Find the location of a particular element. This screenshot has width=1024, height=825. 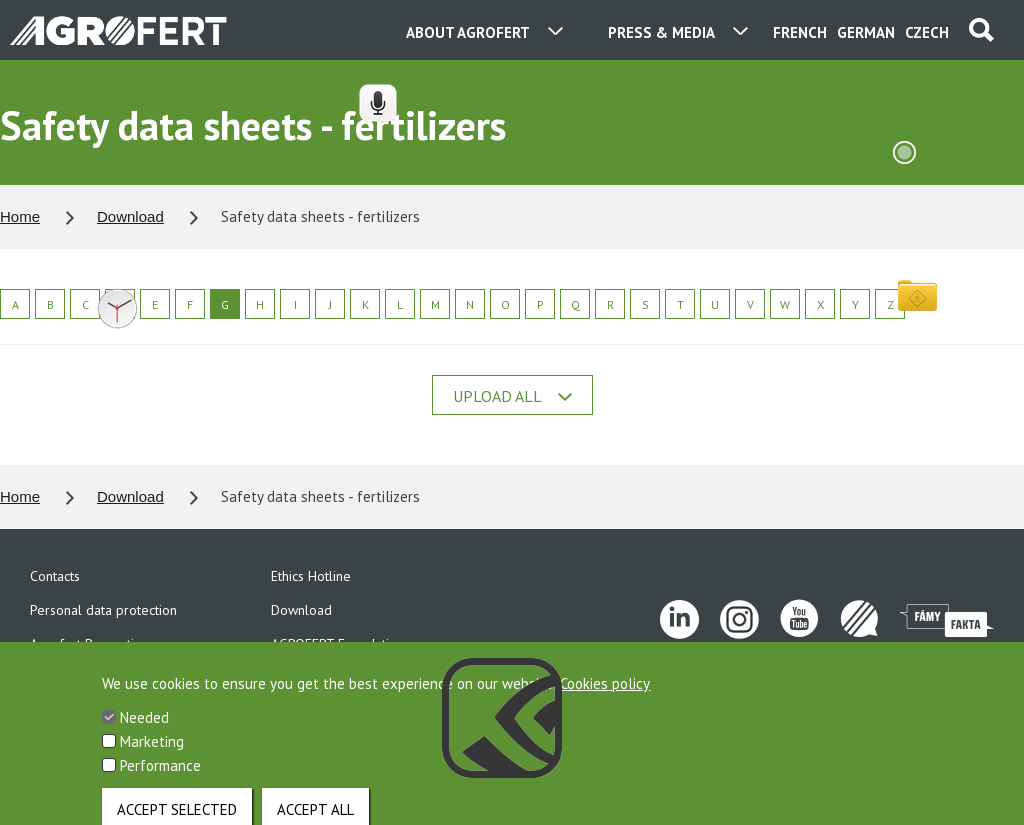

access microphone settings is located at coordinates (378, 103).